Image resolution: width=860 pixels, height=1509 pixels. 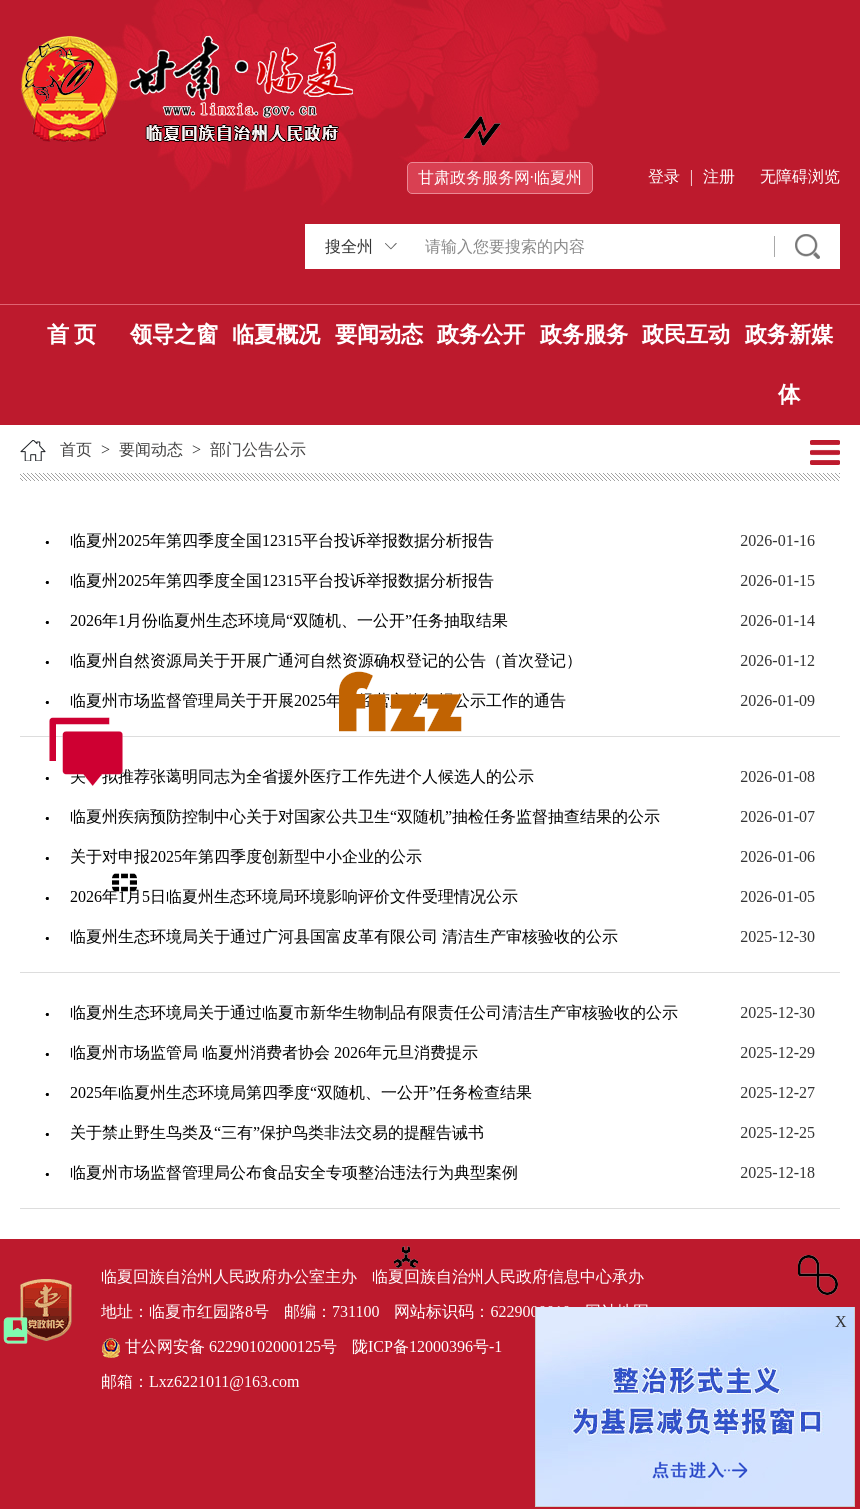 What do you see at coordinates (406, 1257) in the screenshot?
I see `google cloud spanner database service logo` at bounding box center [406, 1257].